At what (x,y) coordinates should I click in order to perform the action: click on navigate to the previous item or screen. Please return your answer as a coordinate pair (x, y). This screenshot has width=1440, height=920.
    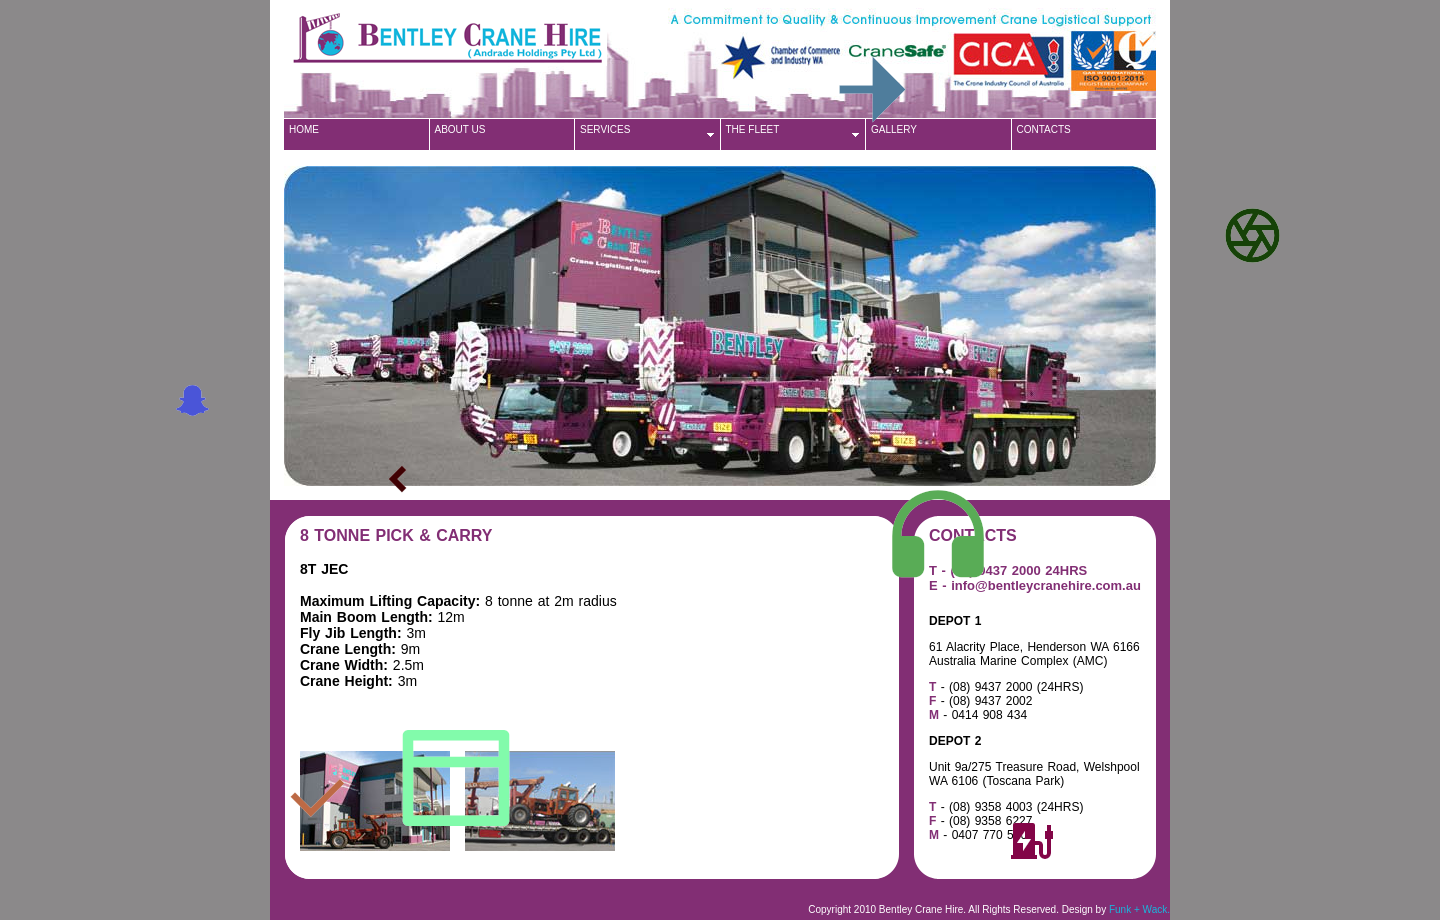
    Looking at the image, I should click on (398, 479).